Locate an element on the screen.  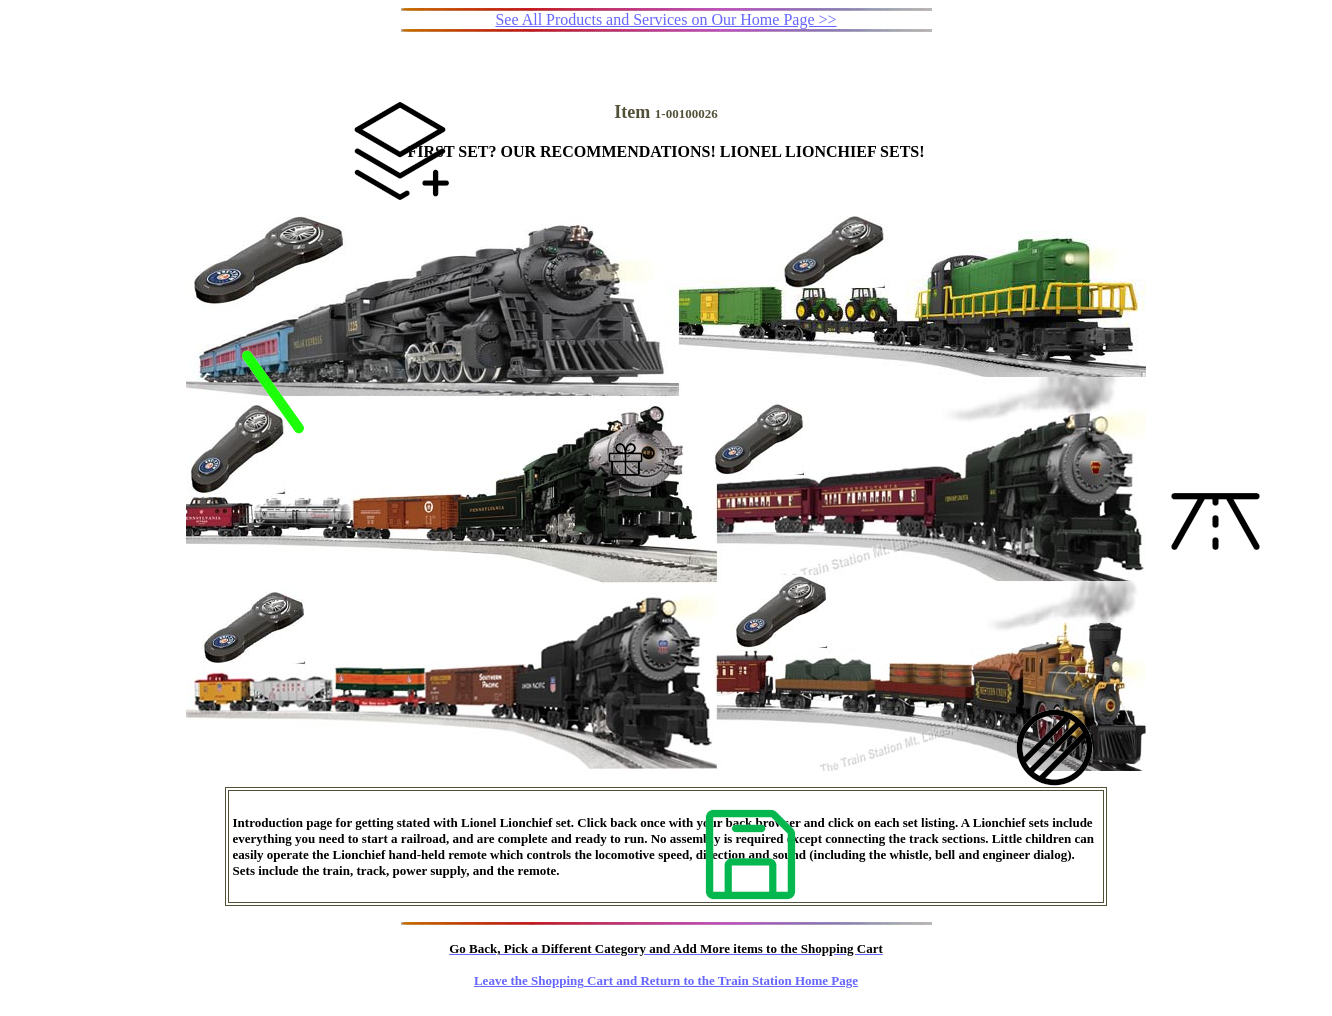
indicates restricted or prohibited action is located at coordinates (1054, 747).